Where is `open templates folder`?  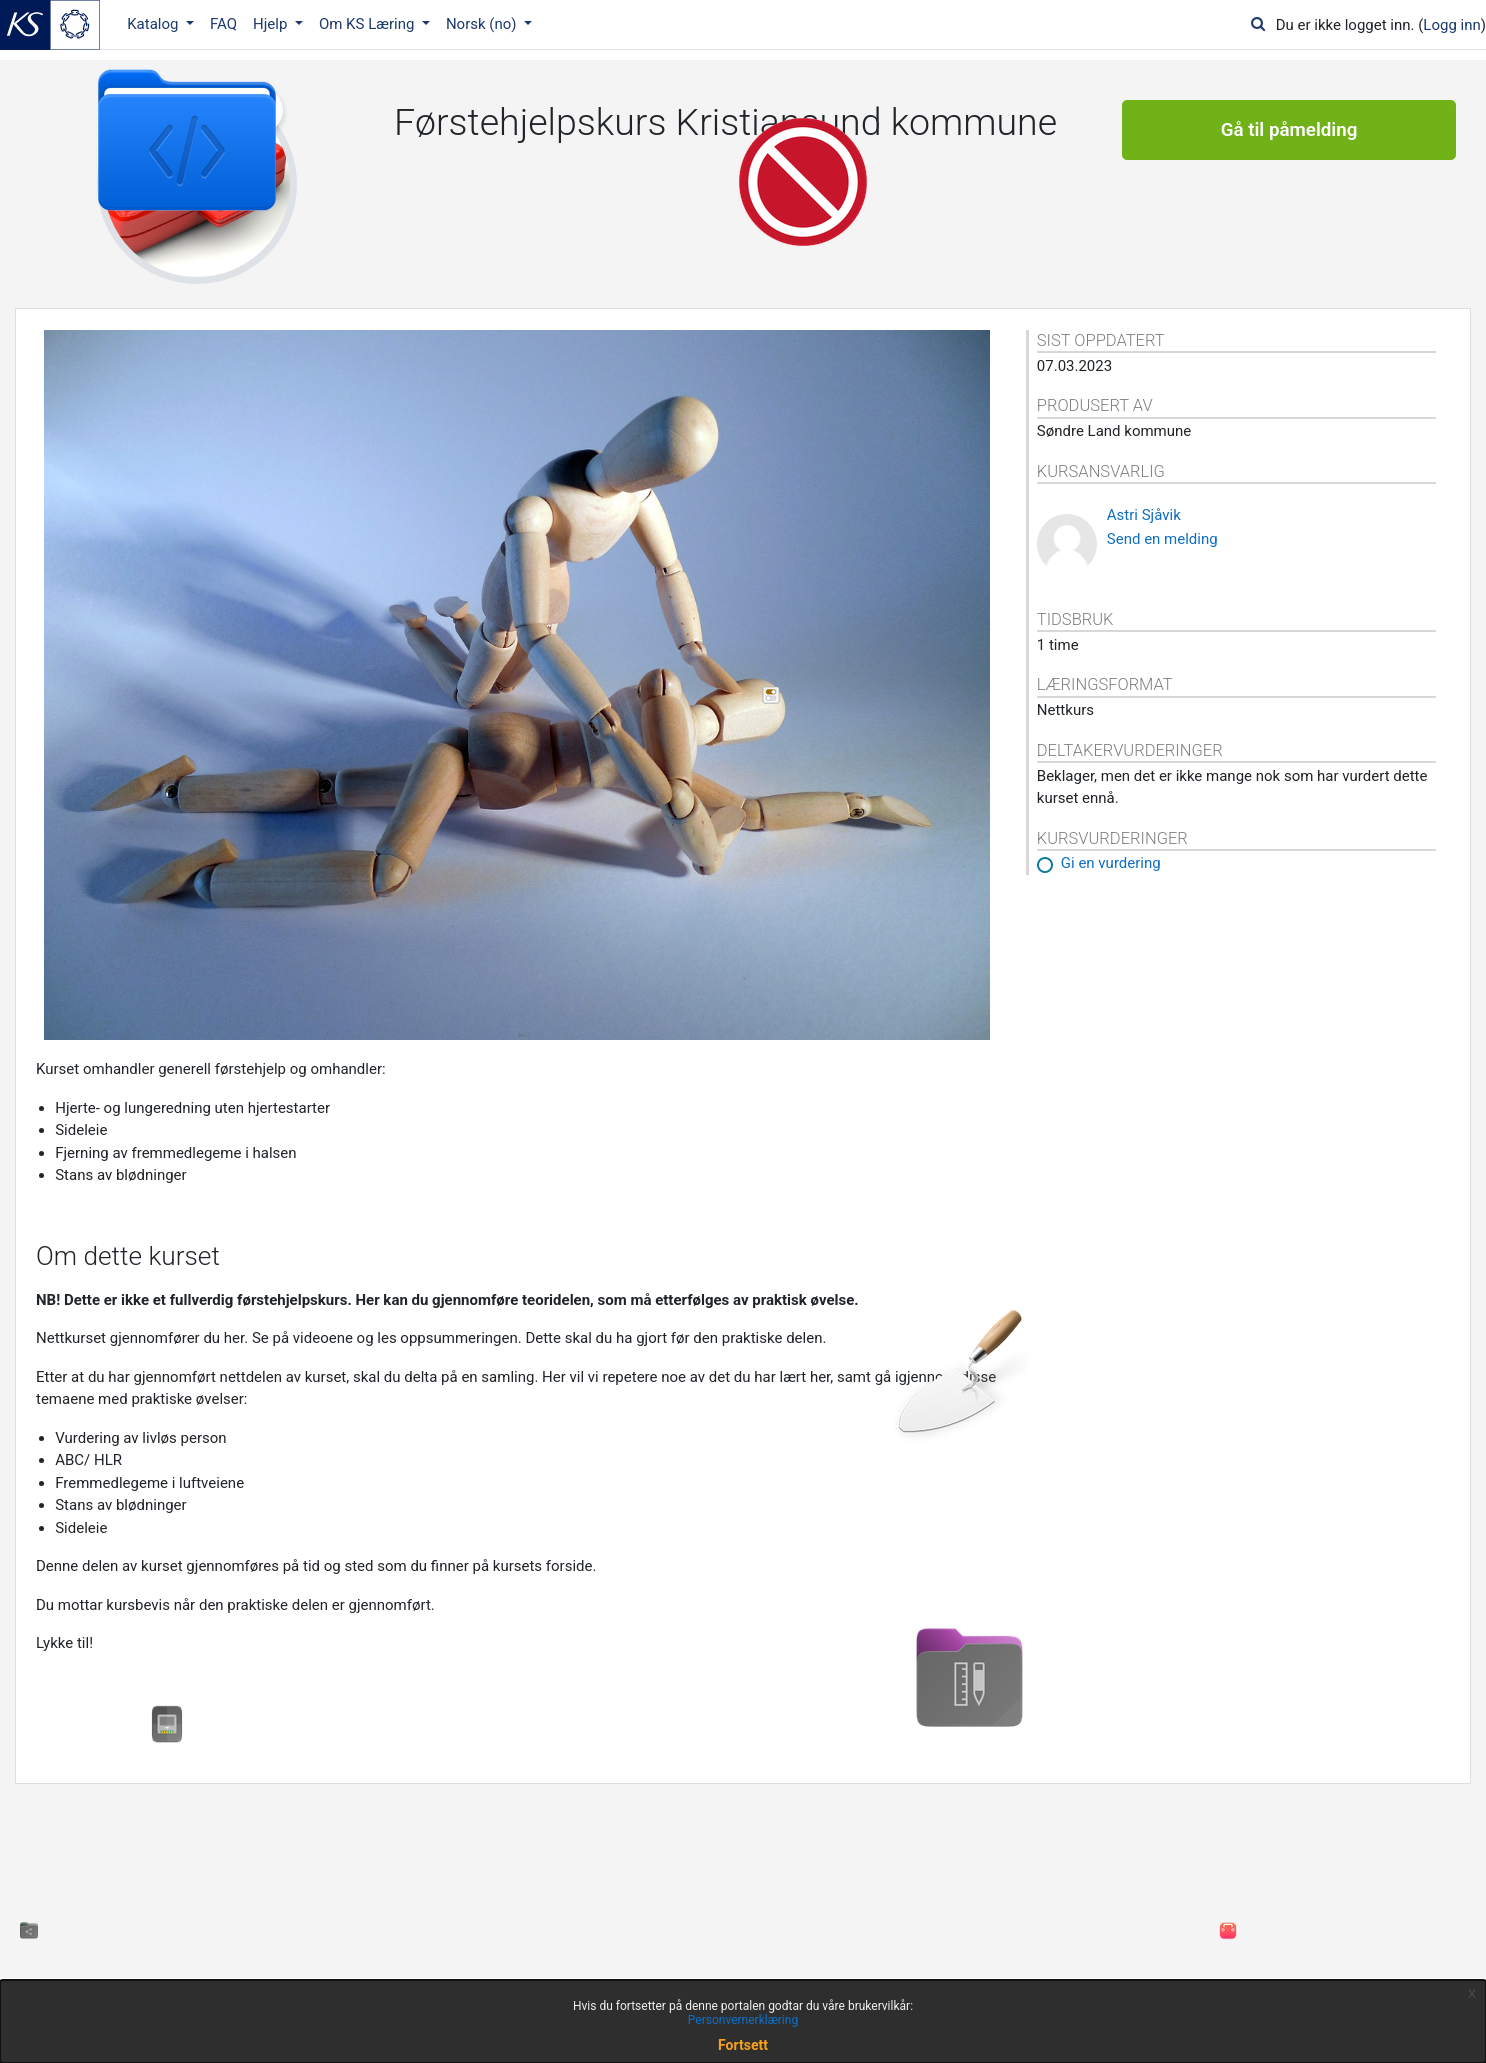
open templates folder is located at coordinates (969, 1677).